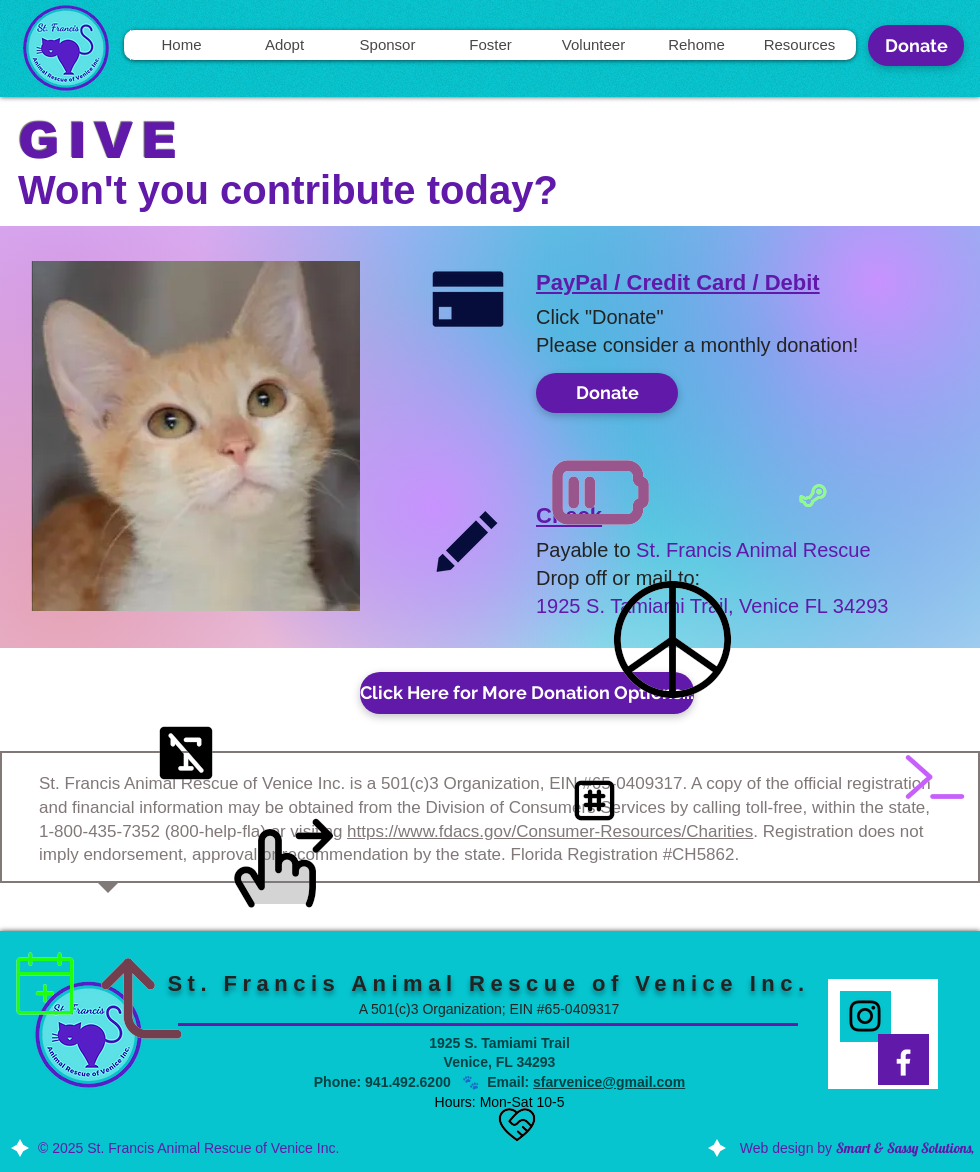  Describe the element at coordinates (141, 998) in the screenshot. I see `go back and up in navigation` at that location.